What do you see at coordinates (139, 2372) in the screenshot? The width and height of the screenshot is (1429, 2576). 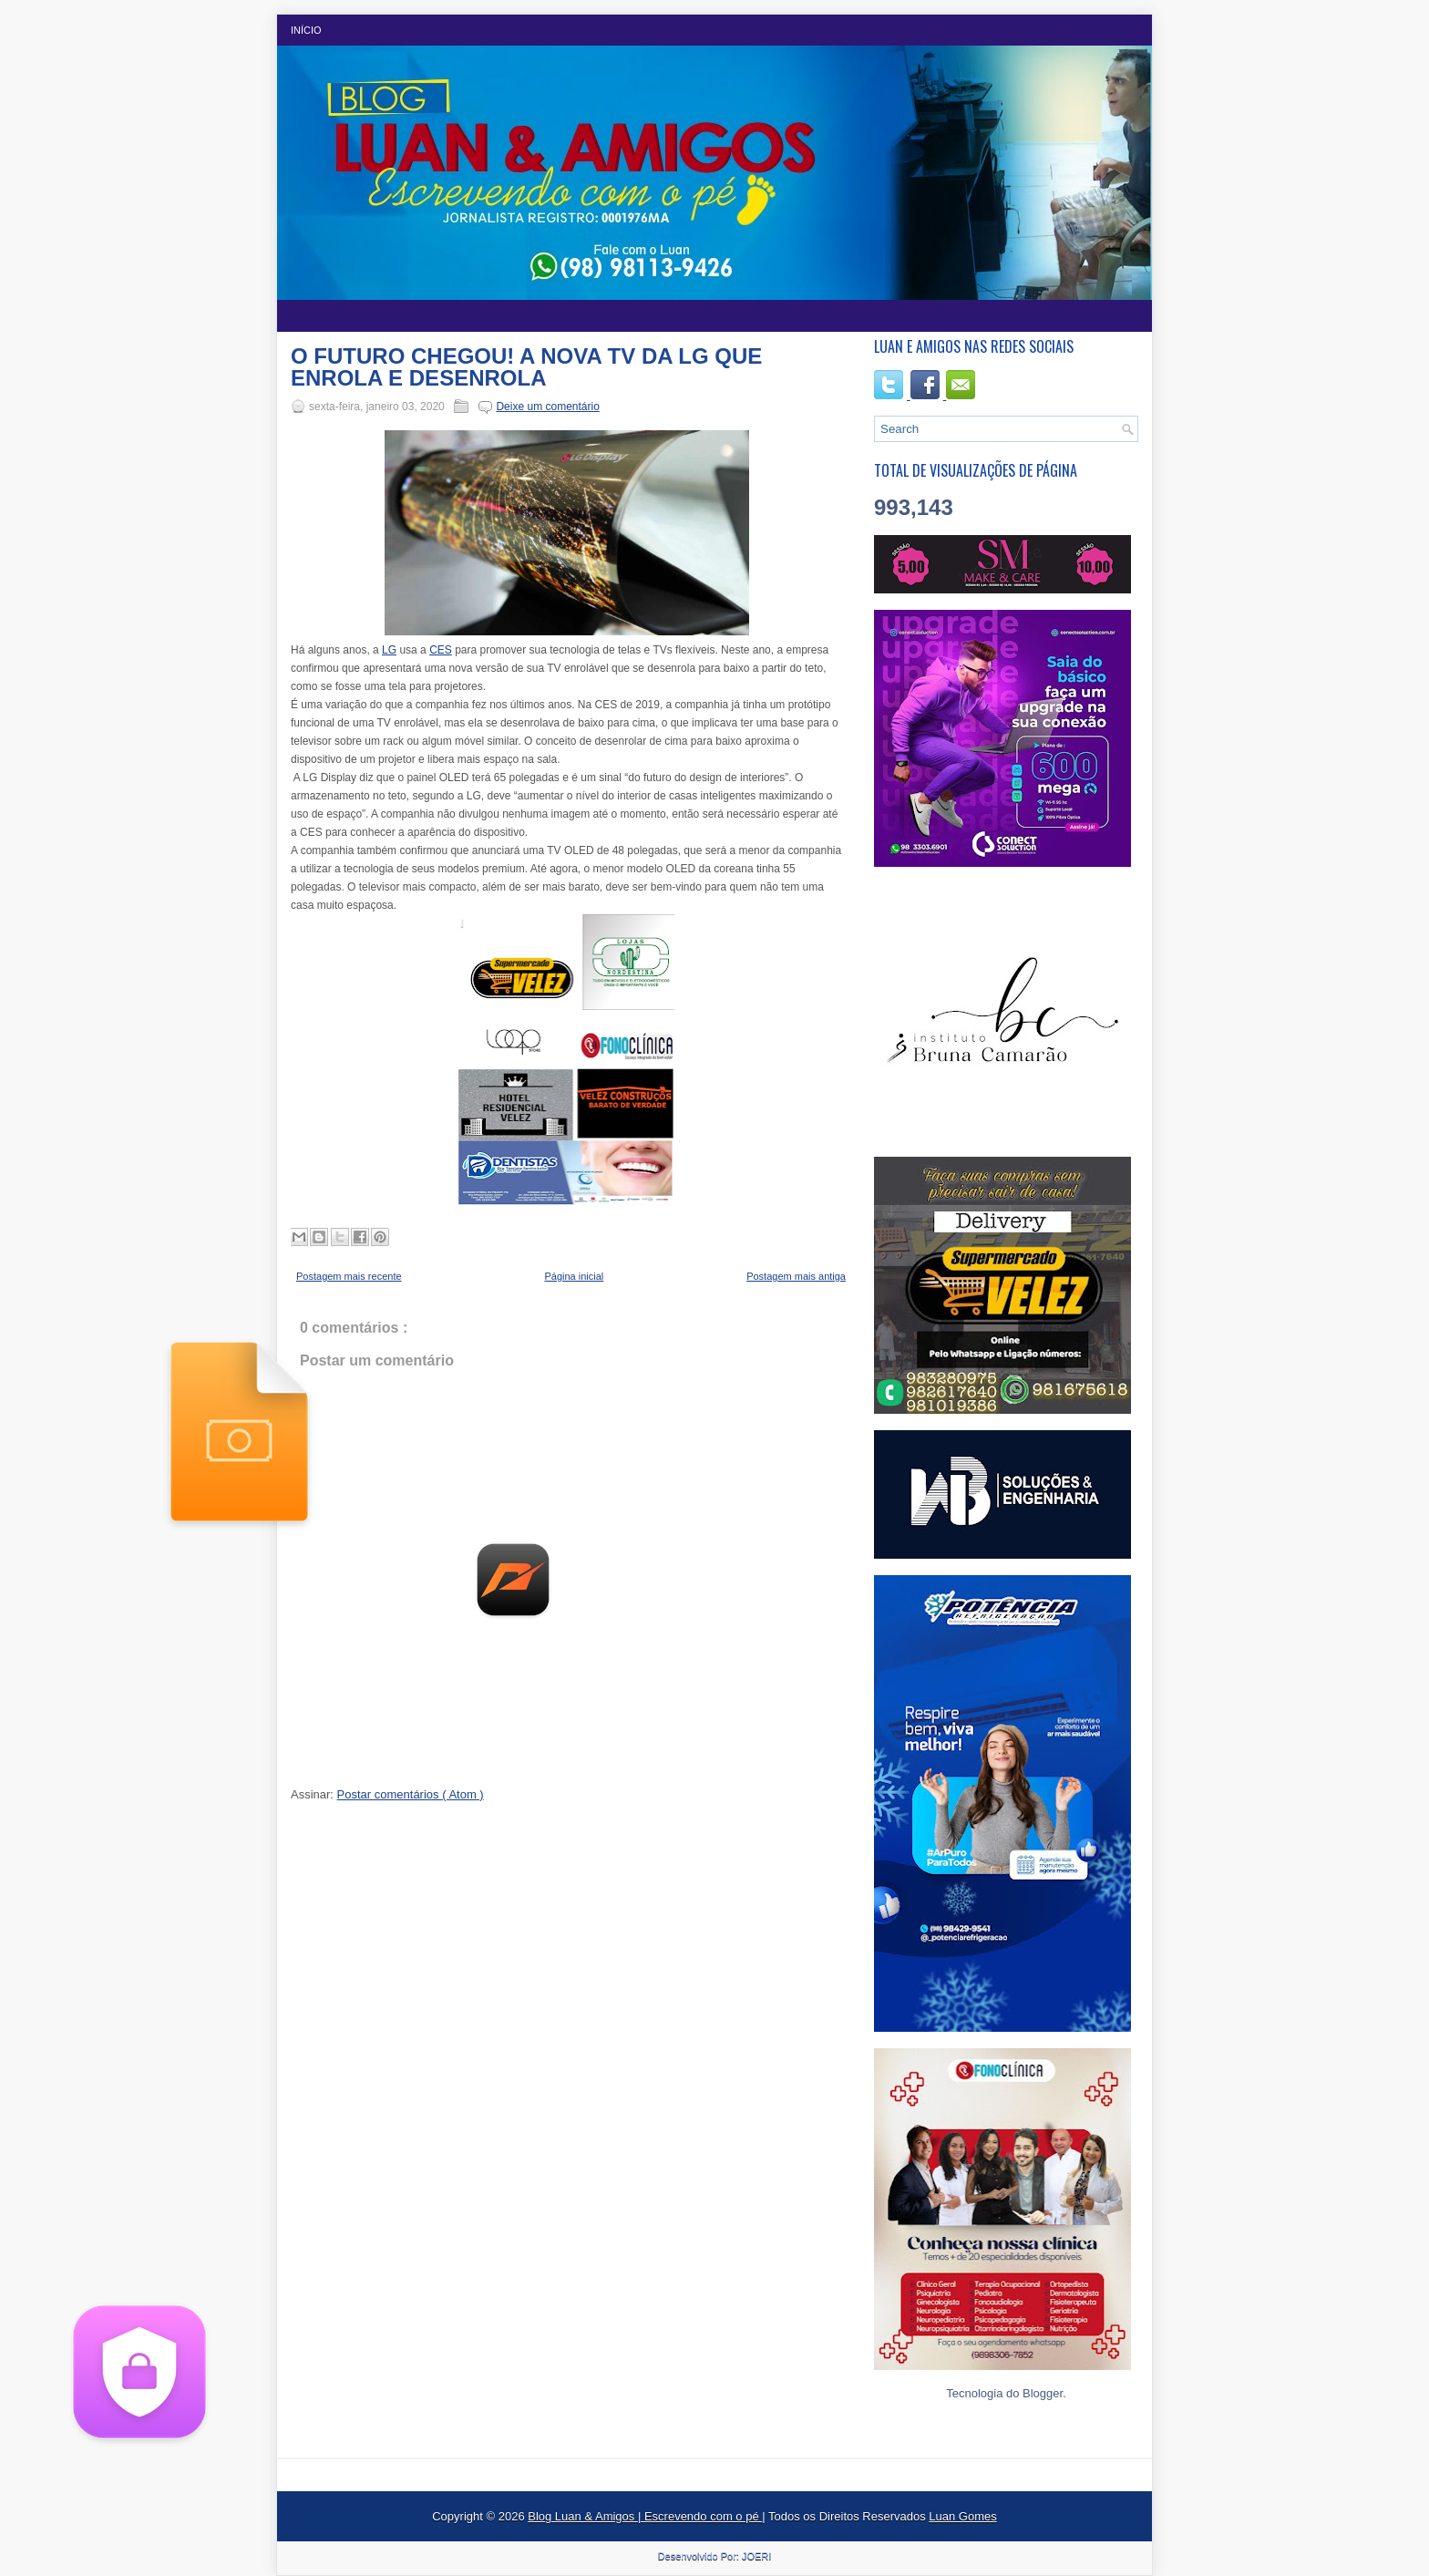 I see `open ente auth two-factor authentication app` at bounding box center [139, 2372].